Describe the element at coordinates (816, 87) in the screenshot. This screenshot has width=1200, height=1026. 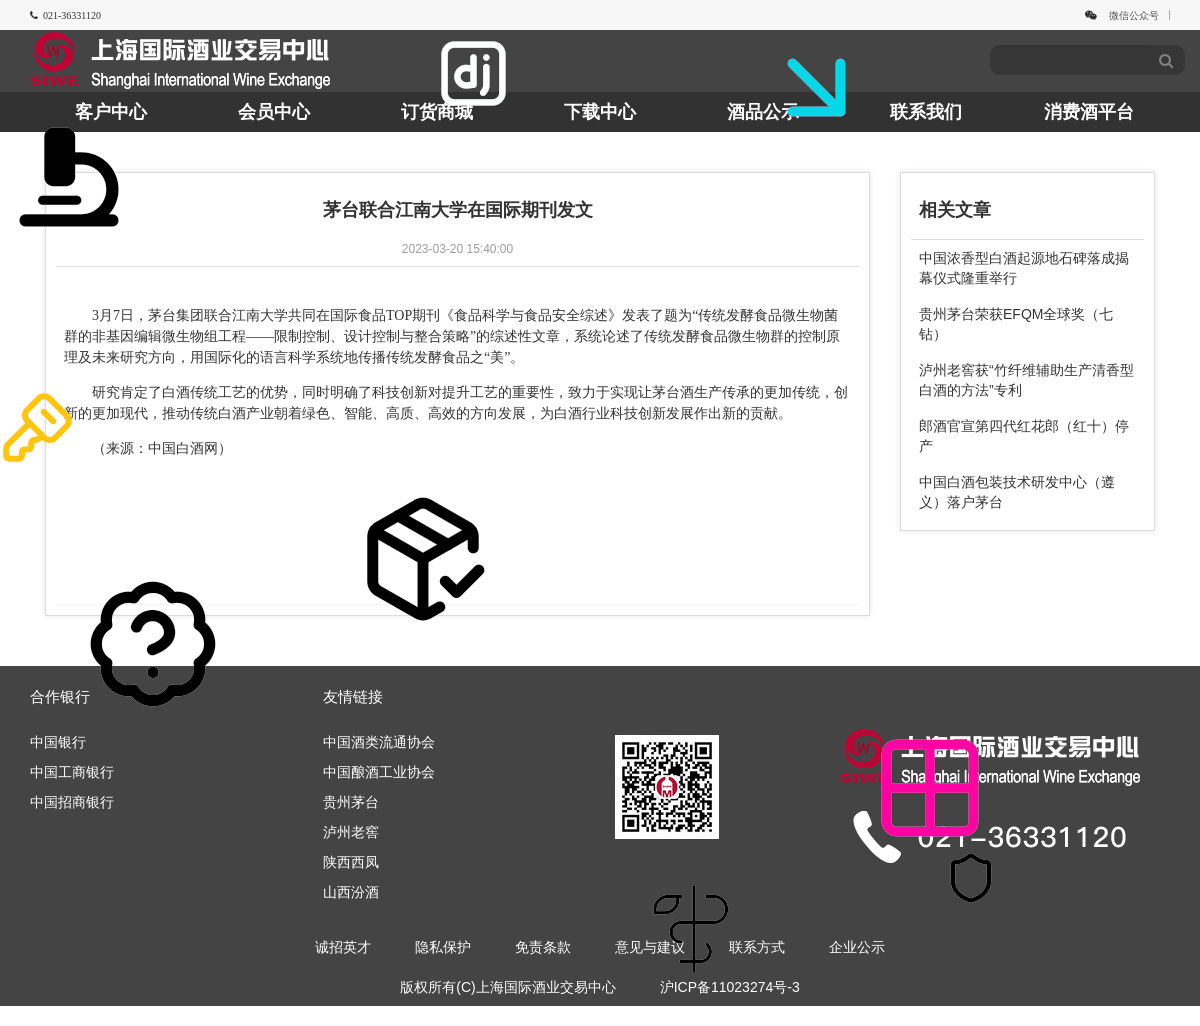
I see `navigate to the next item diagonally` at that location.